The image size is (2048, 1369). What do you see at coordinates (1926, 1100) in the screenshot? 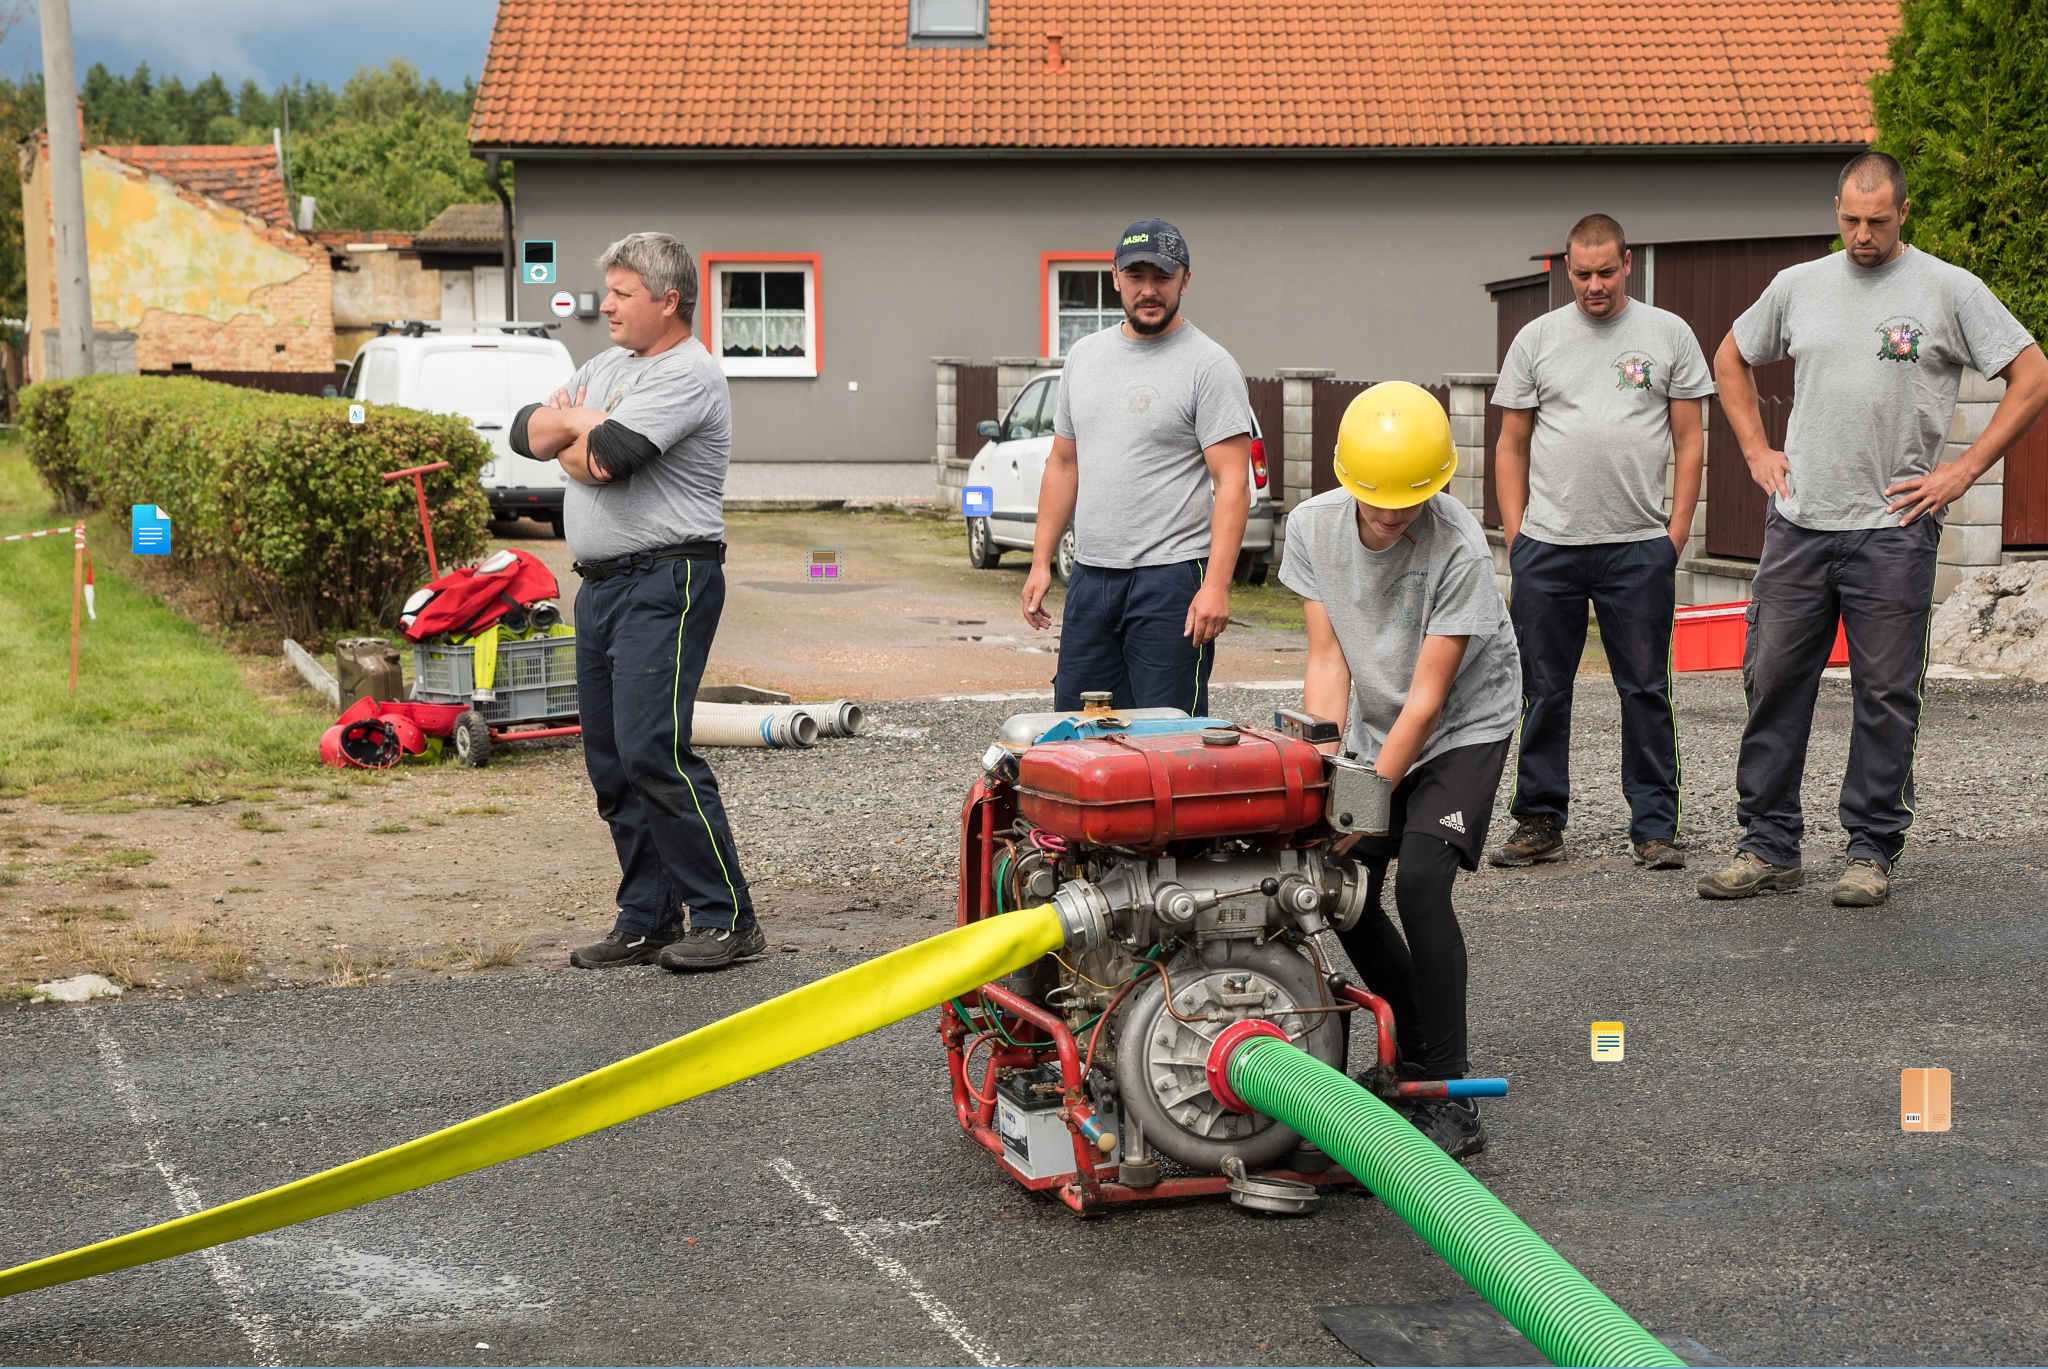
I see `compressed or archived file type` at bounding box center [1926, 1100].